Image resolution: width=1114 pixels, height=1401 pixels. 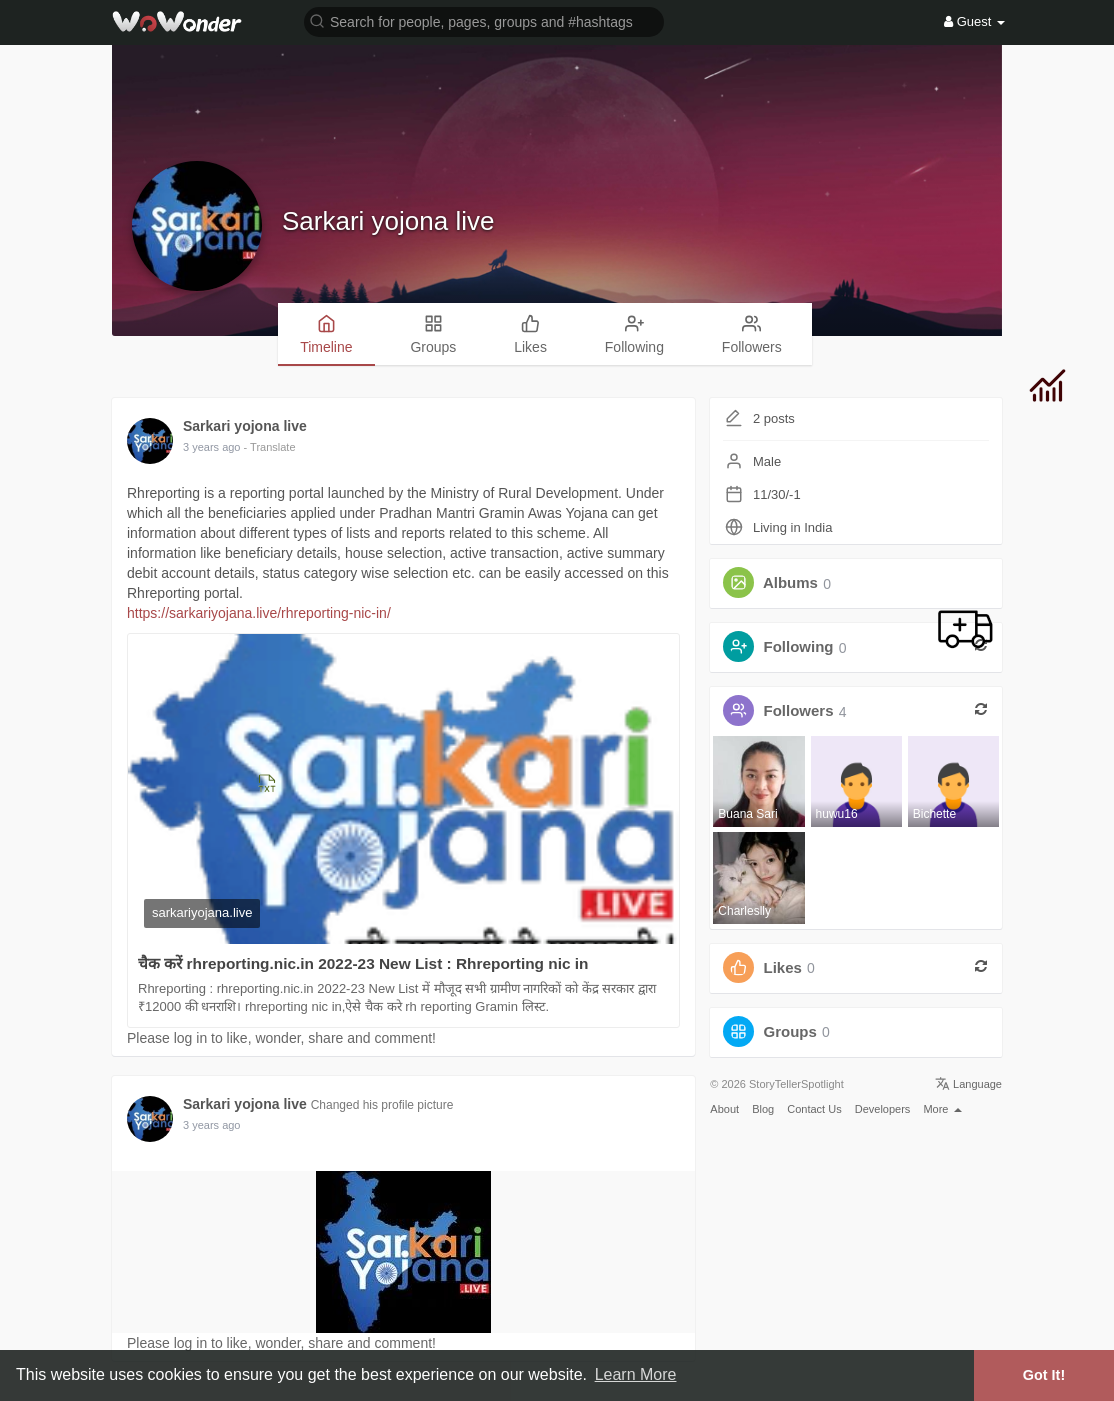 What do you see at coordinates (267, 784) in the screenshot?
I see `open a text file` at bounding box center [267, 784].